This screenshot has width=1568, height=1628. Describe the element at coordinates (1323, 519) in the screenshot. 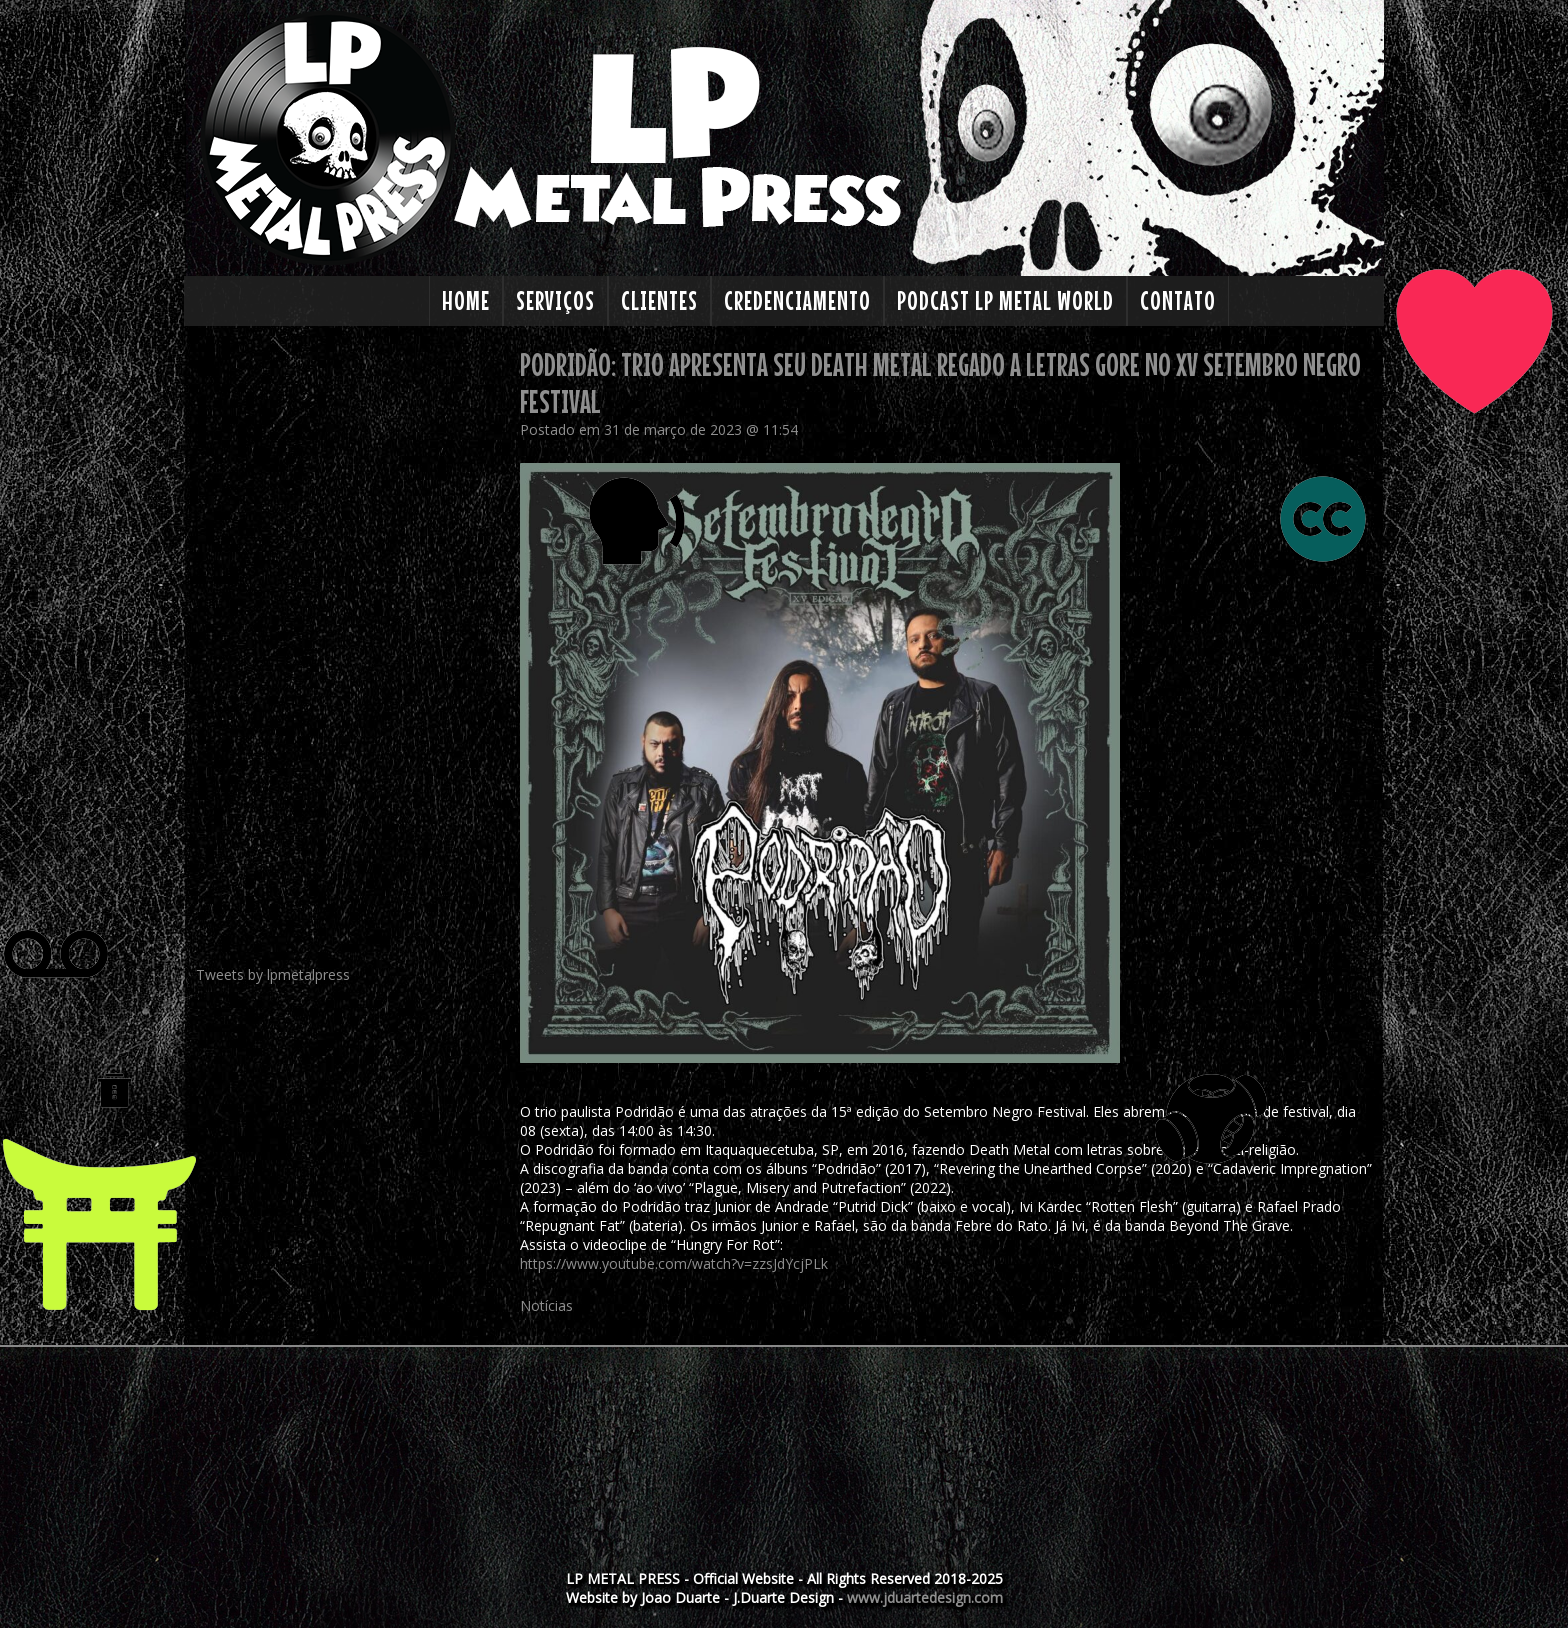

I see `indicates content licensed under creative commons` at that location.